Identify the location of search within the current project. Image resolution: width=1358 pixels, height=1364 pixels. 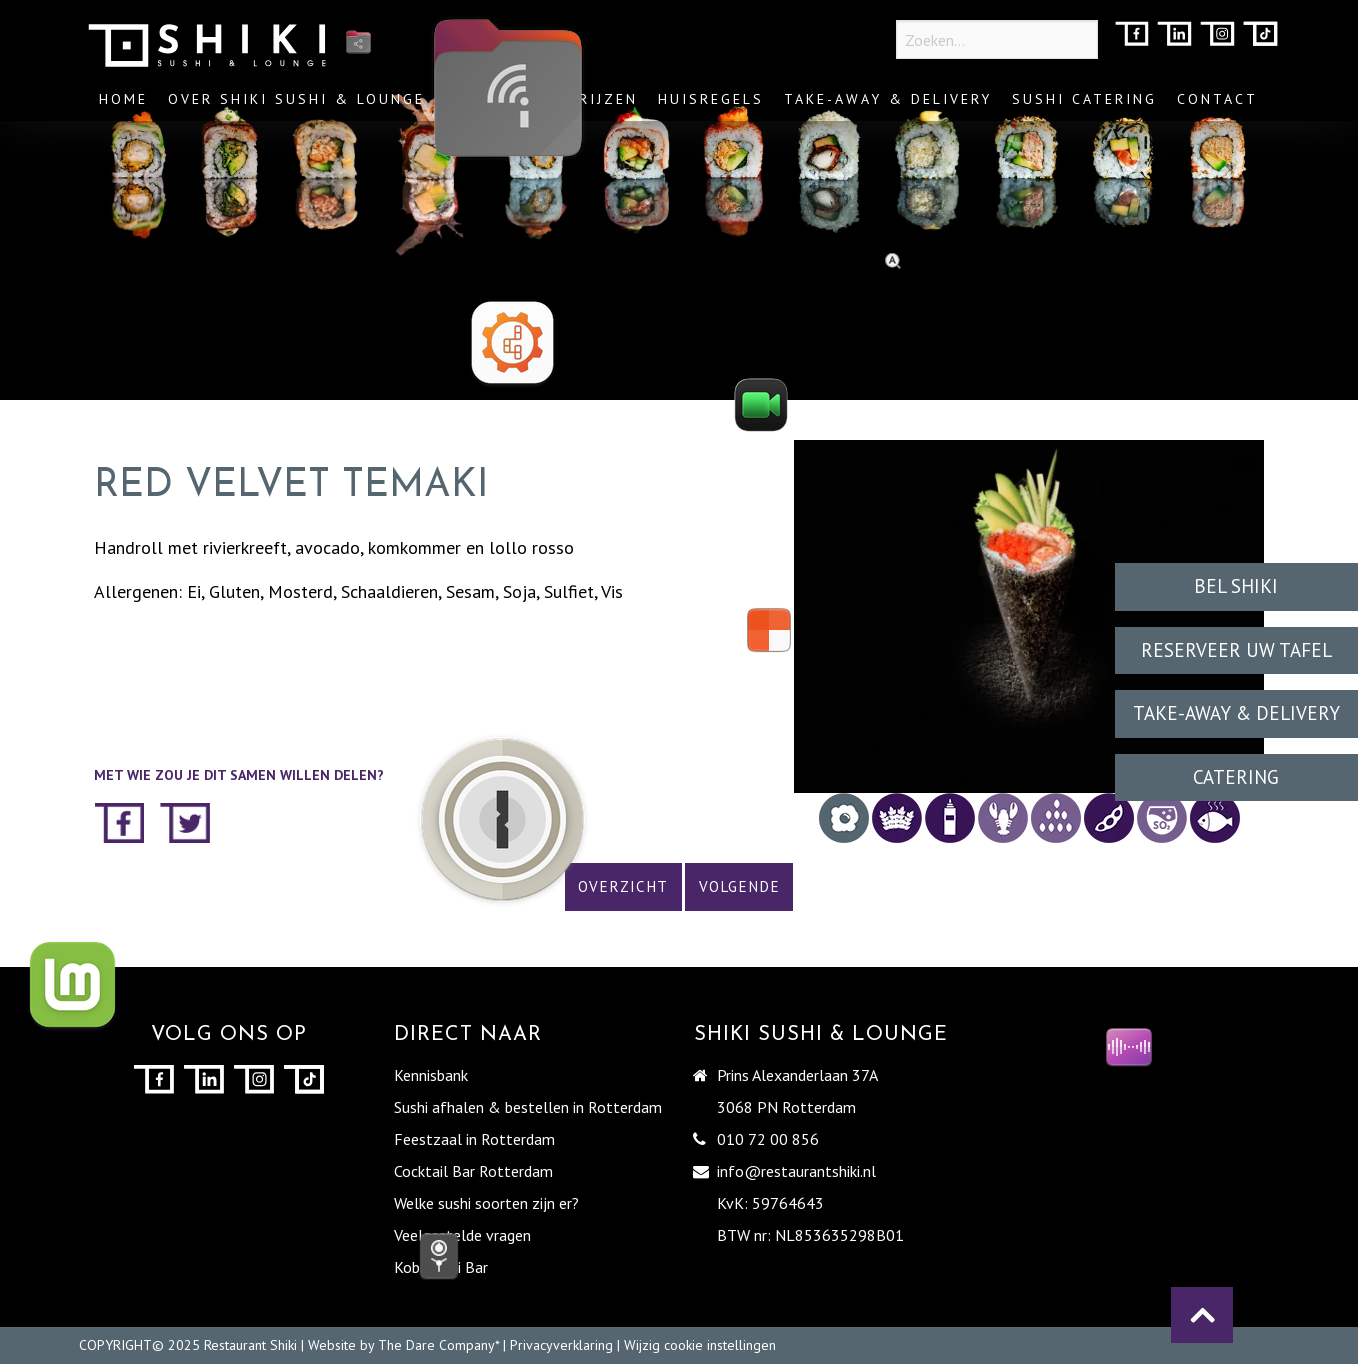
(893, 261).